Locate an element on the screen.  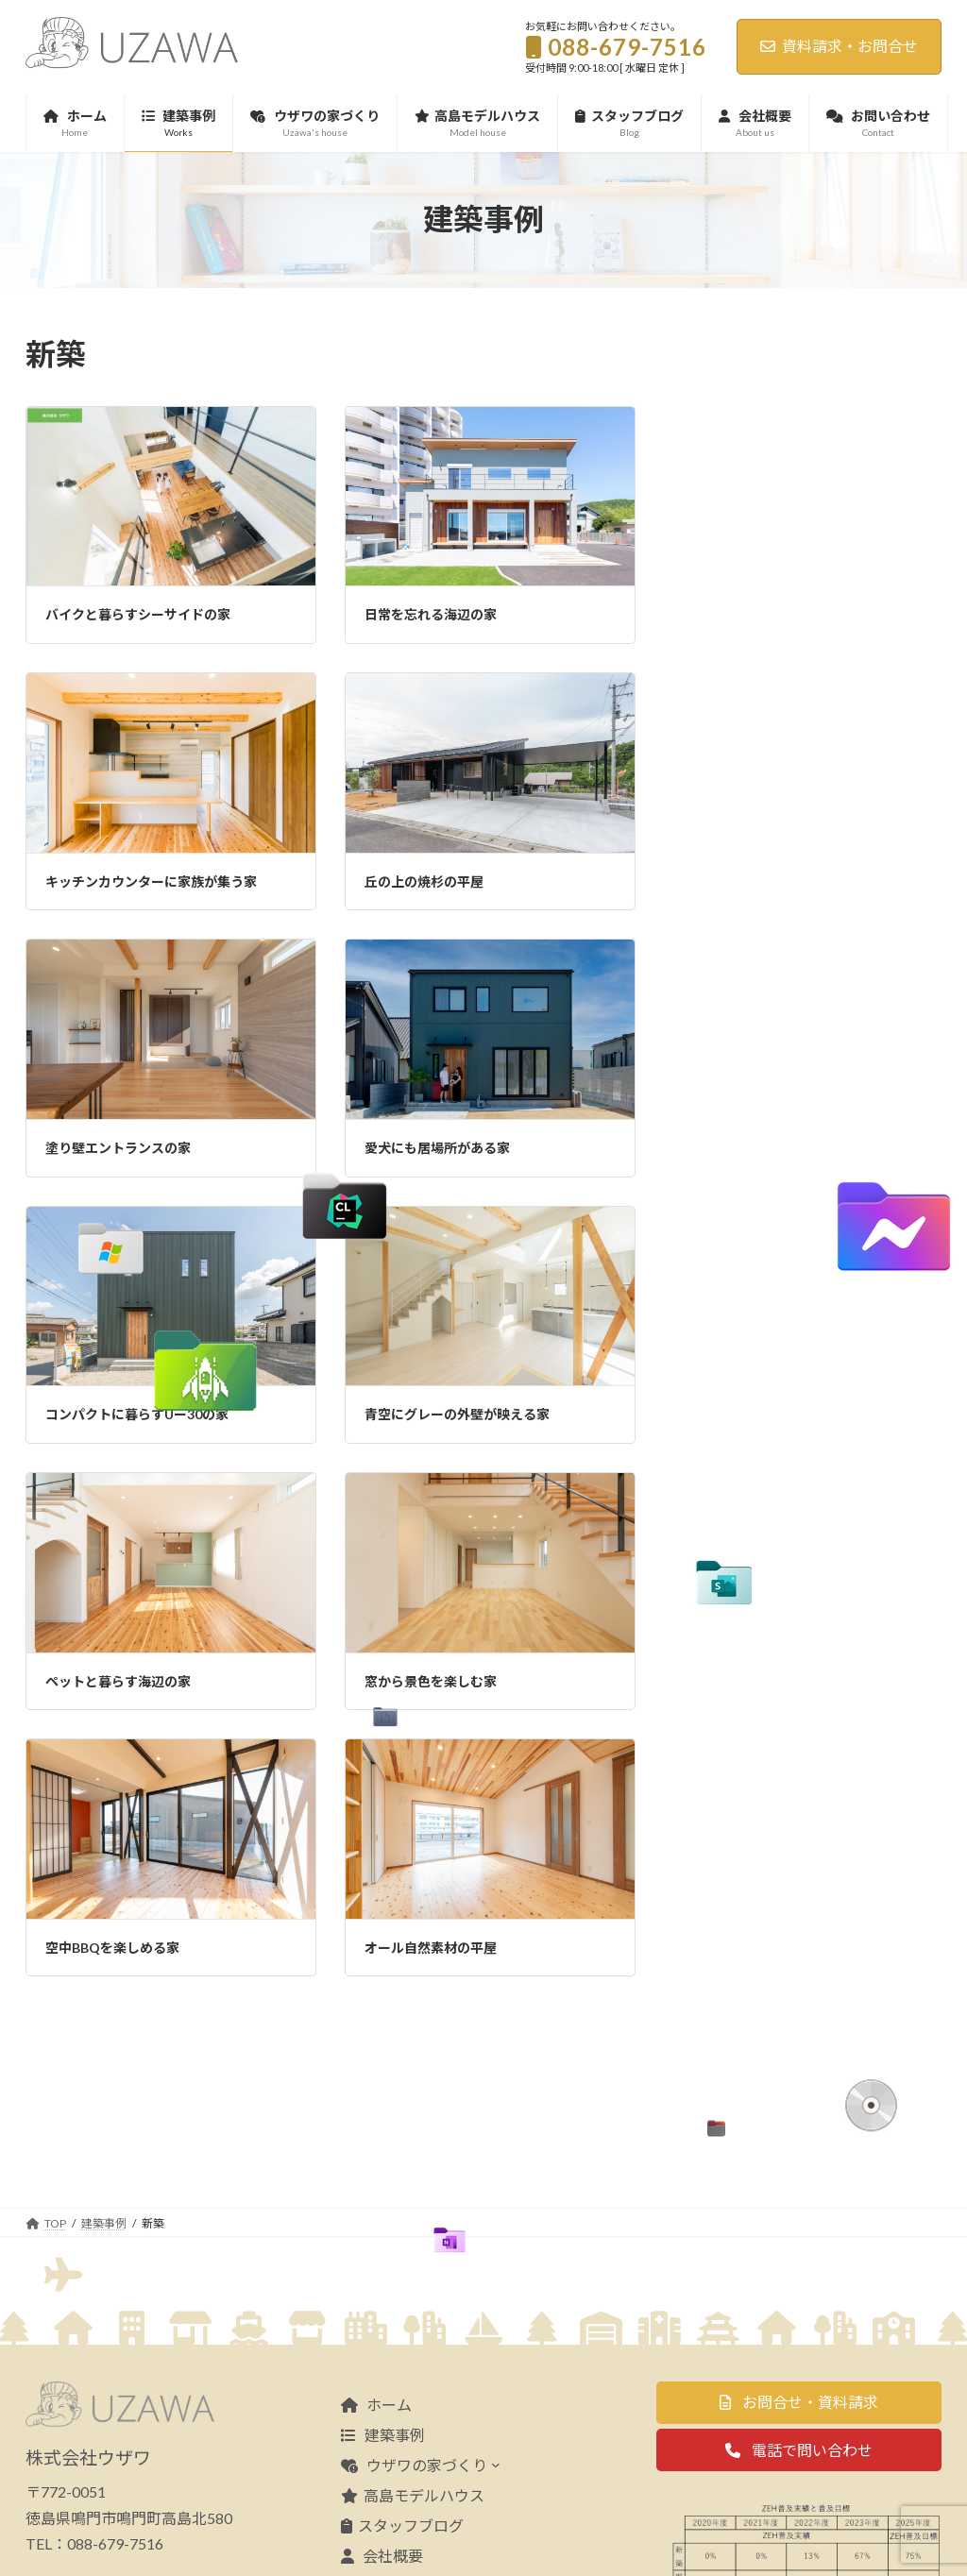
open folder containing Microsoft OneNote files is located at coordinates (450, 2241).